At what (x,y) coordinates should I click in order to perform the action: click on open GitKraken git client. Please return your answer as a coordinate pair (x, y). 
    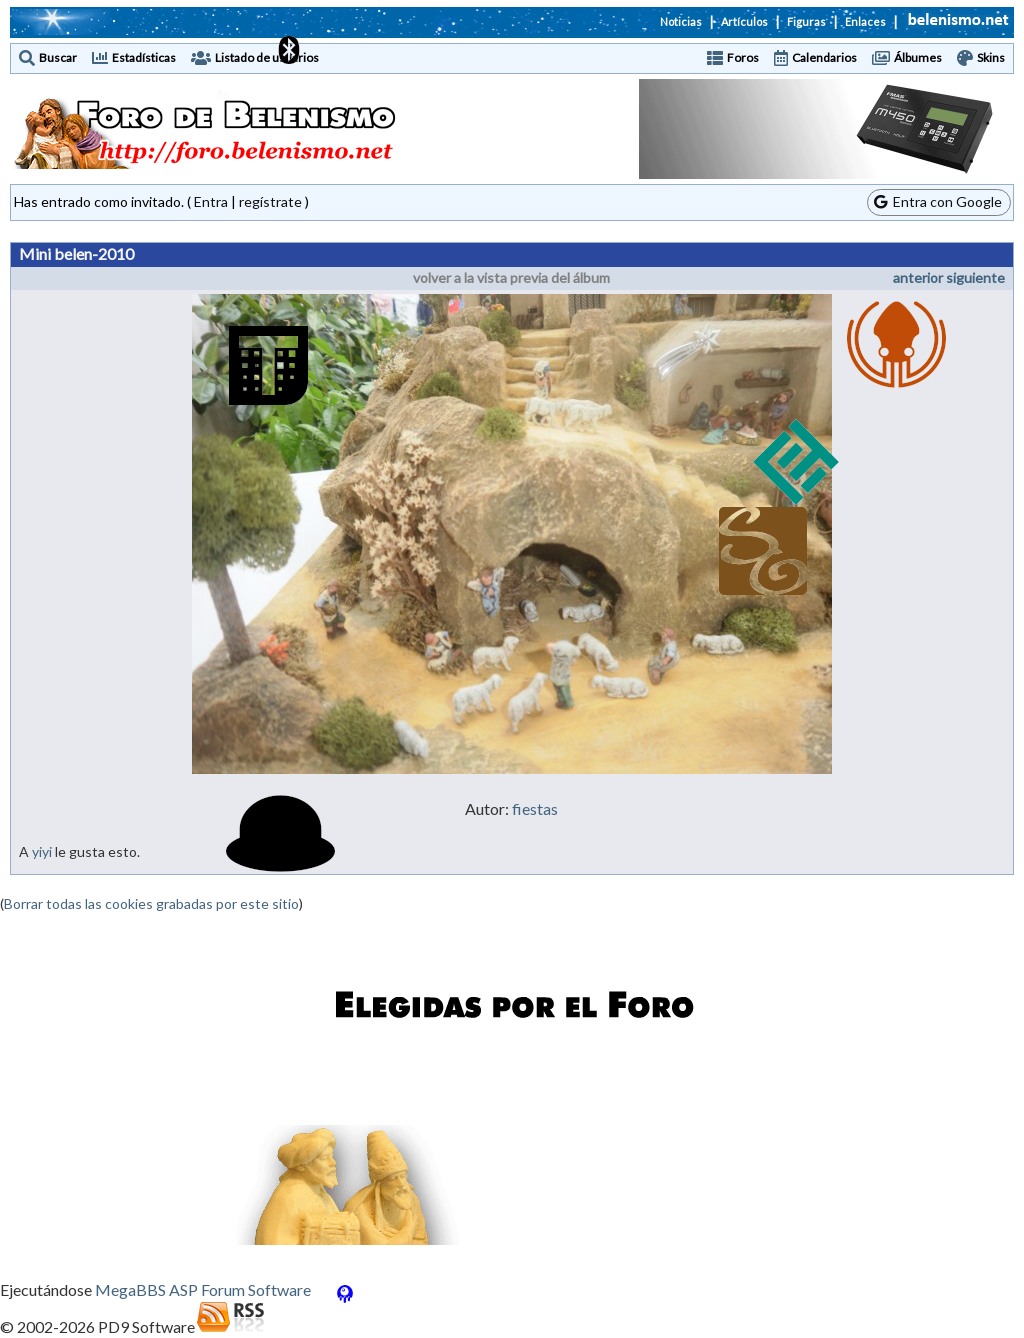
    Looking at the image, I should click on (896, 344).